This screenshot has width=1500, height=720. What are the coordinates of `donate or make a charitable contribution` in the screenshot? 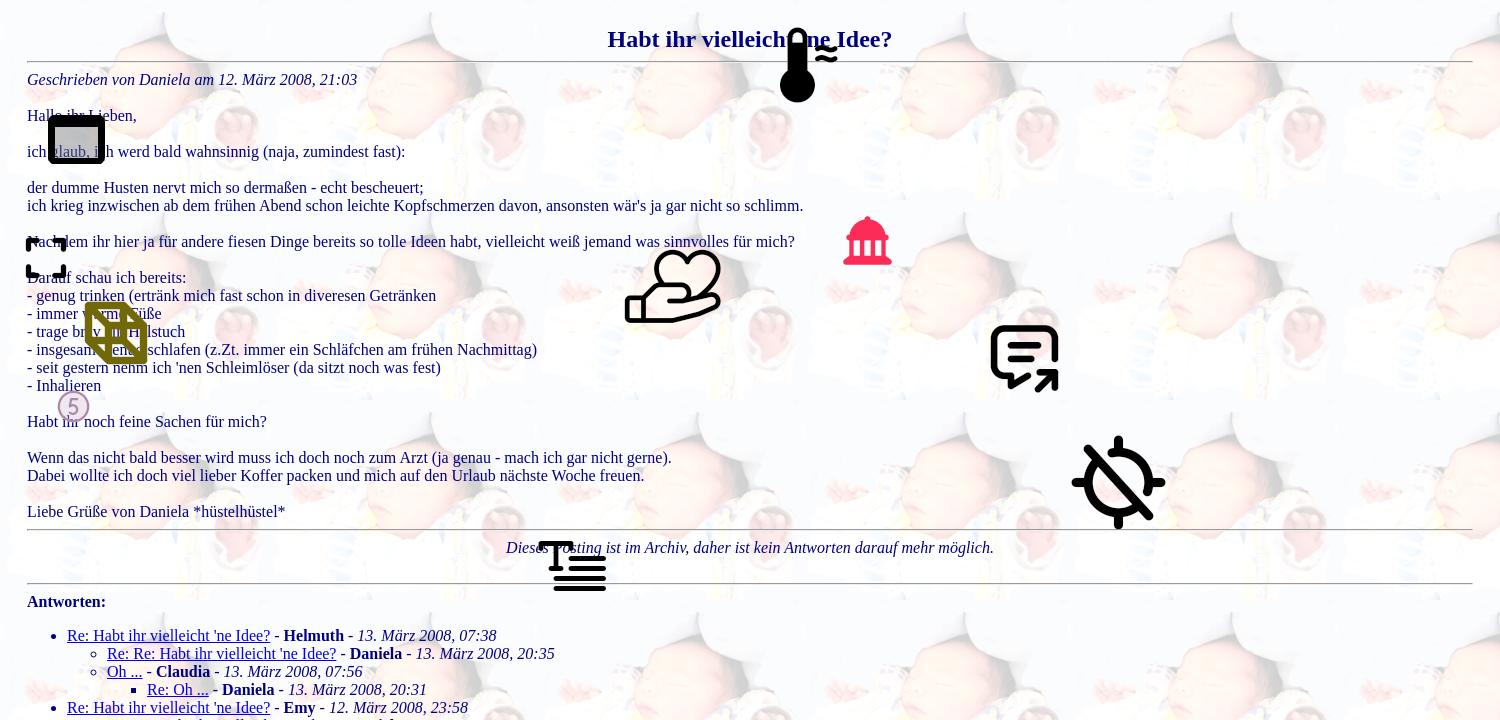 It's located at (676, 288).